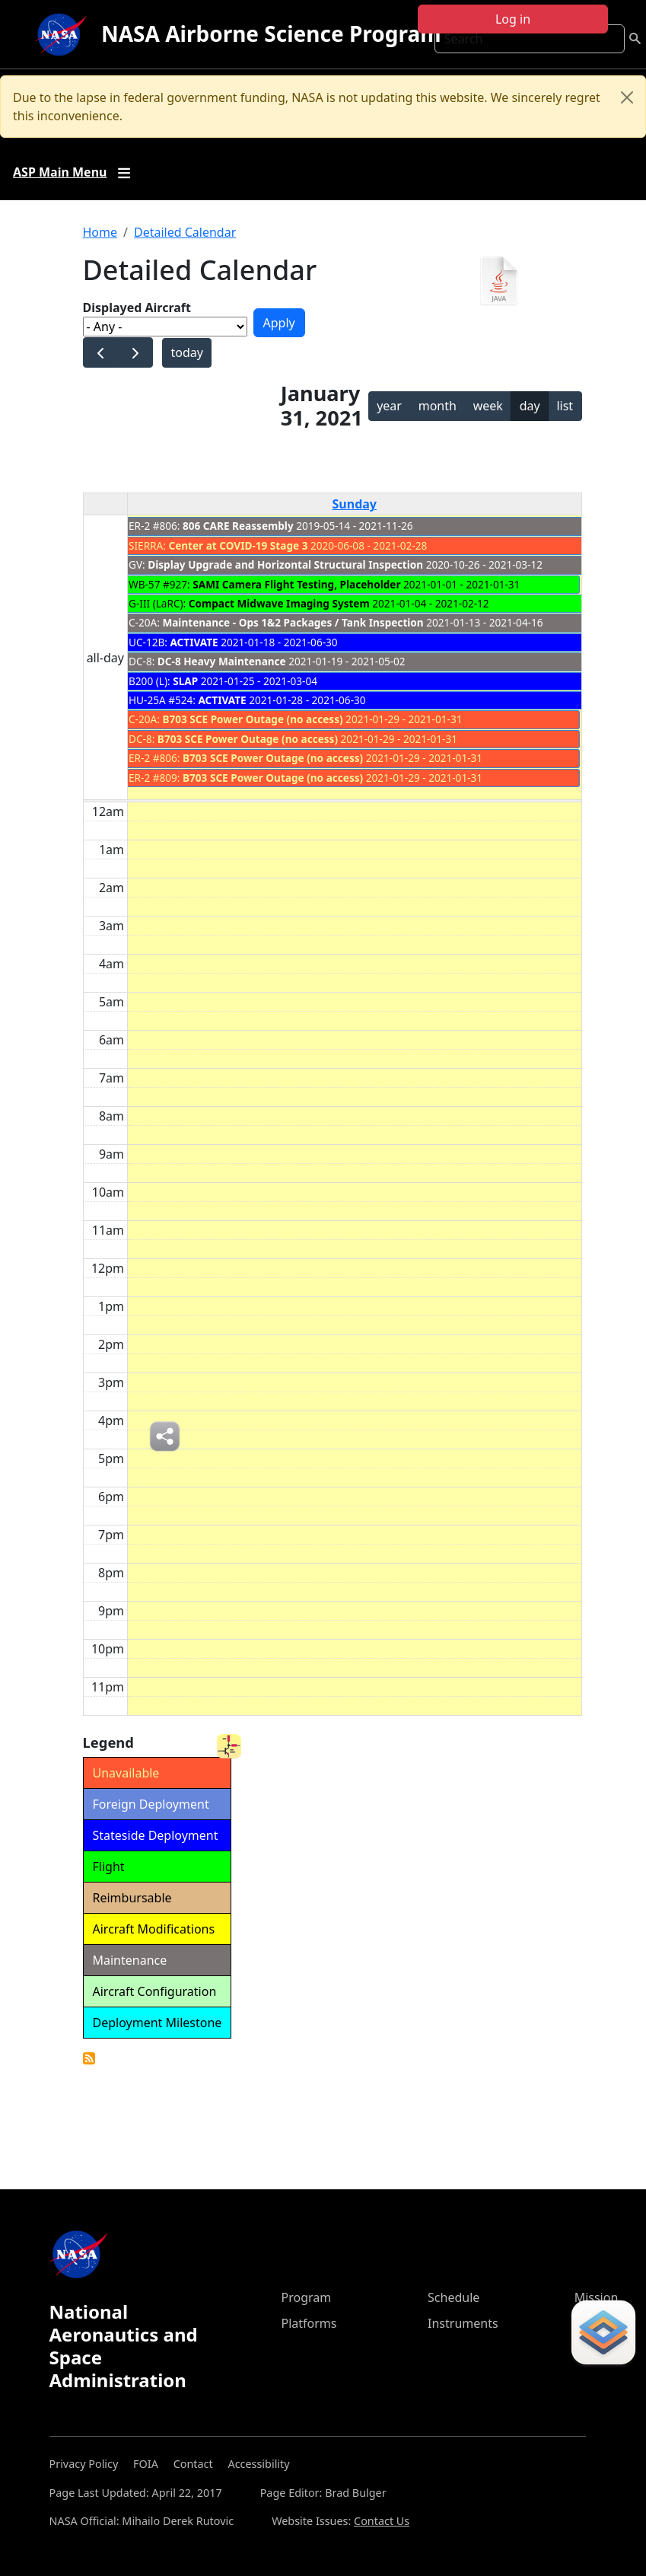 The height and width of the screenshot is (2576, 646). What do you see at coordinates (164, 1436) in the screenshot?
I see `access sharing and network preferences` at bounding box center [164, 1436].